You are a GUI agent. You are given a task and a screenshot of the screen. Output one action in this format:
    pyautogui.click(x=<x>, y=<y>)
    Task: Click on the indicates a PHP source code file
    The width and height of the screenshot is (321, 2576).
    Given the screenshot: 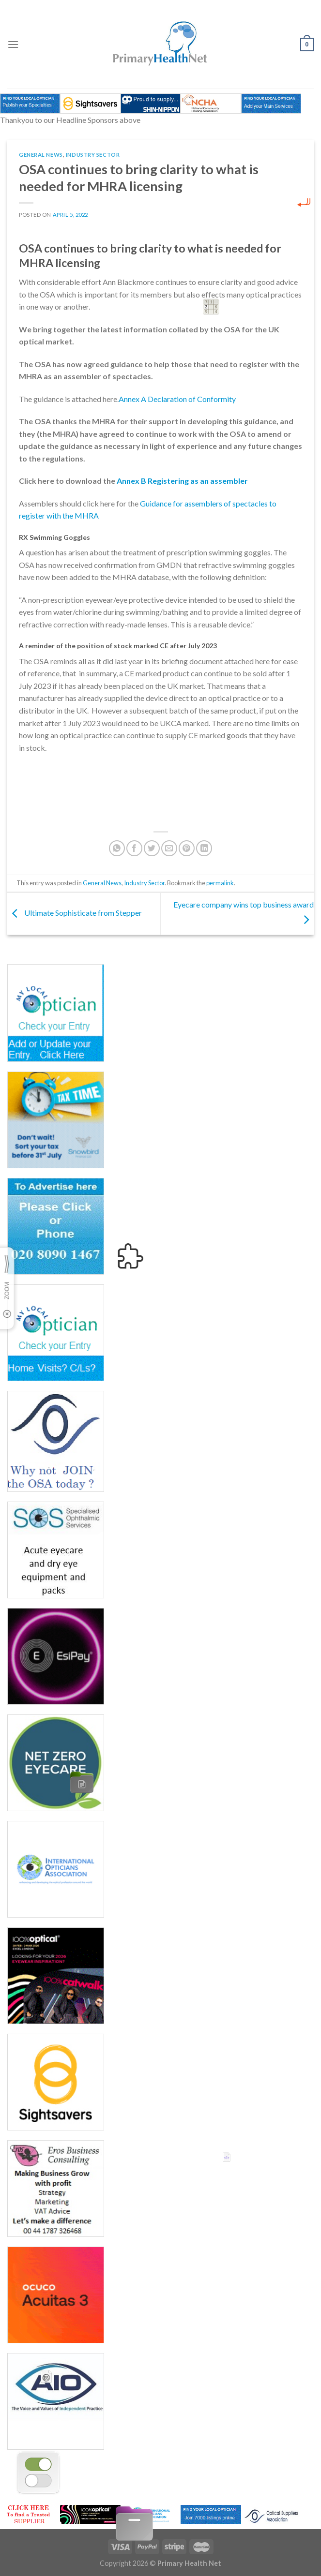 What is the action you would take?
    pyautogui.click(x=227, y=2157)
    